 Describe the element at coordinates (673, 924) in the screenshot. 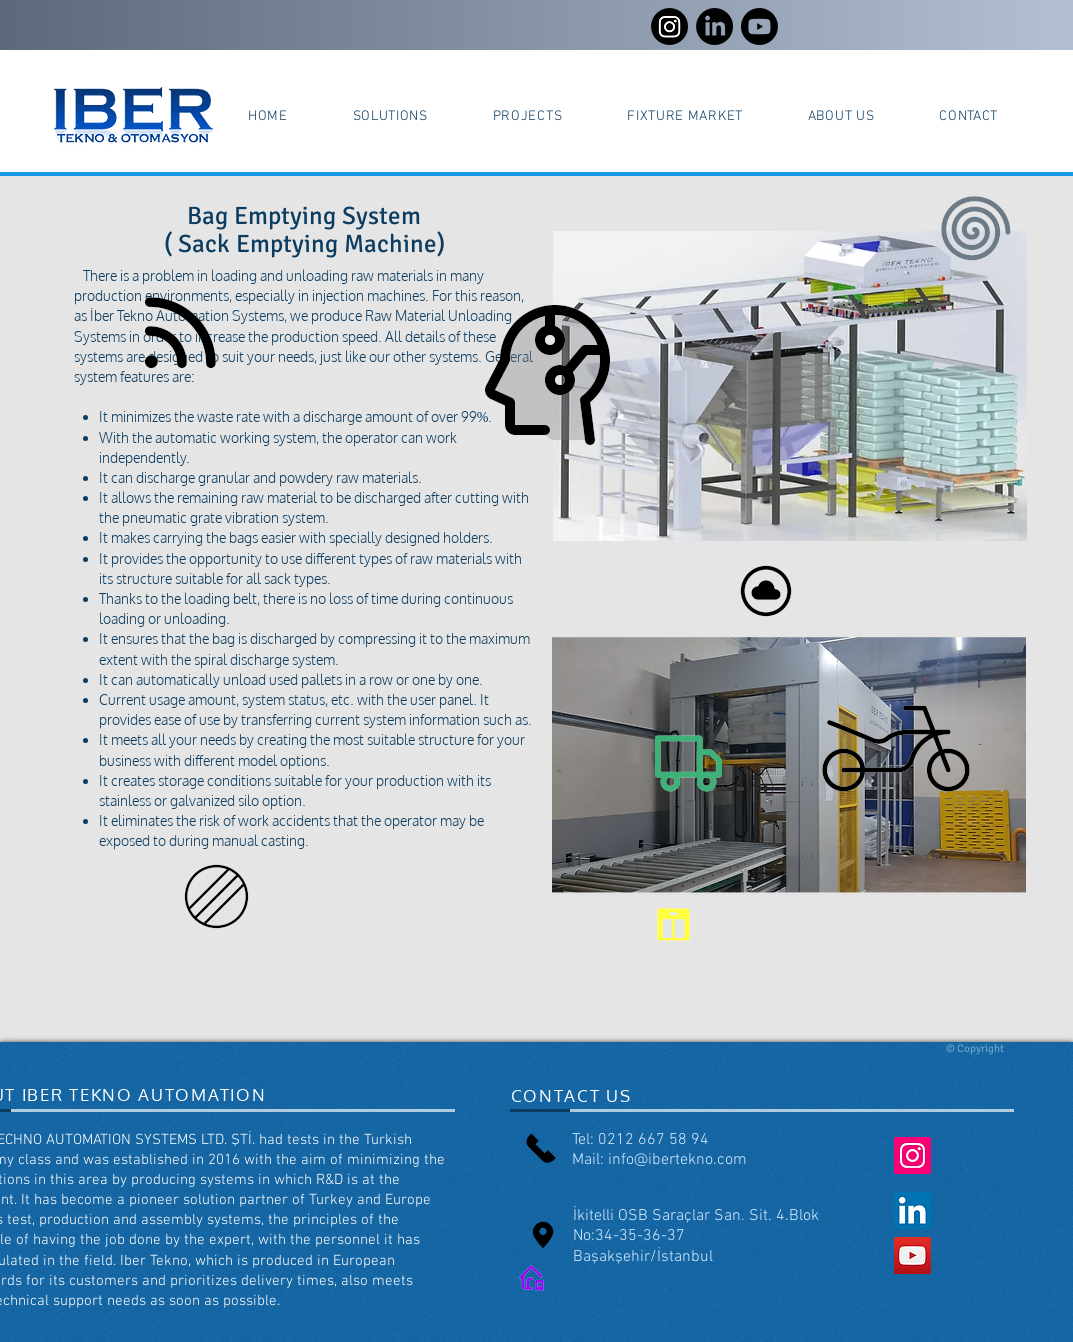

I see `indicates elevator access or location` at that location.